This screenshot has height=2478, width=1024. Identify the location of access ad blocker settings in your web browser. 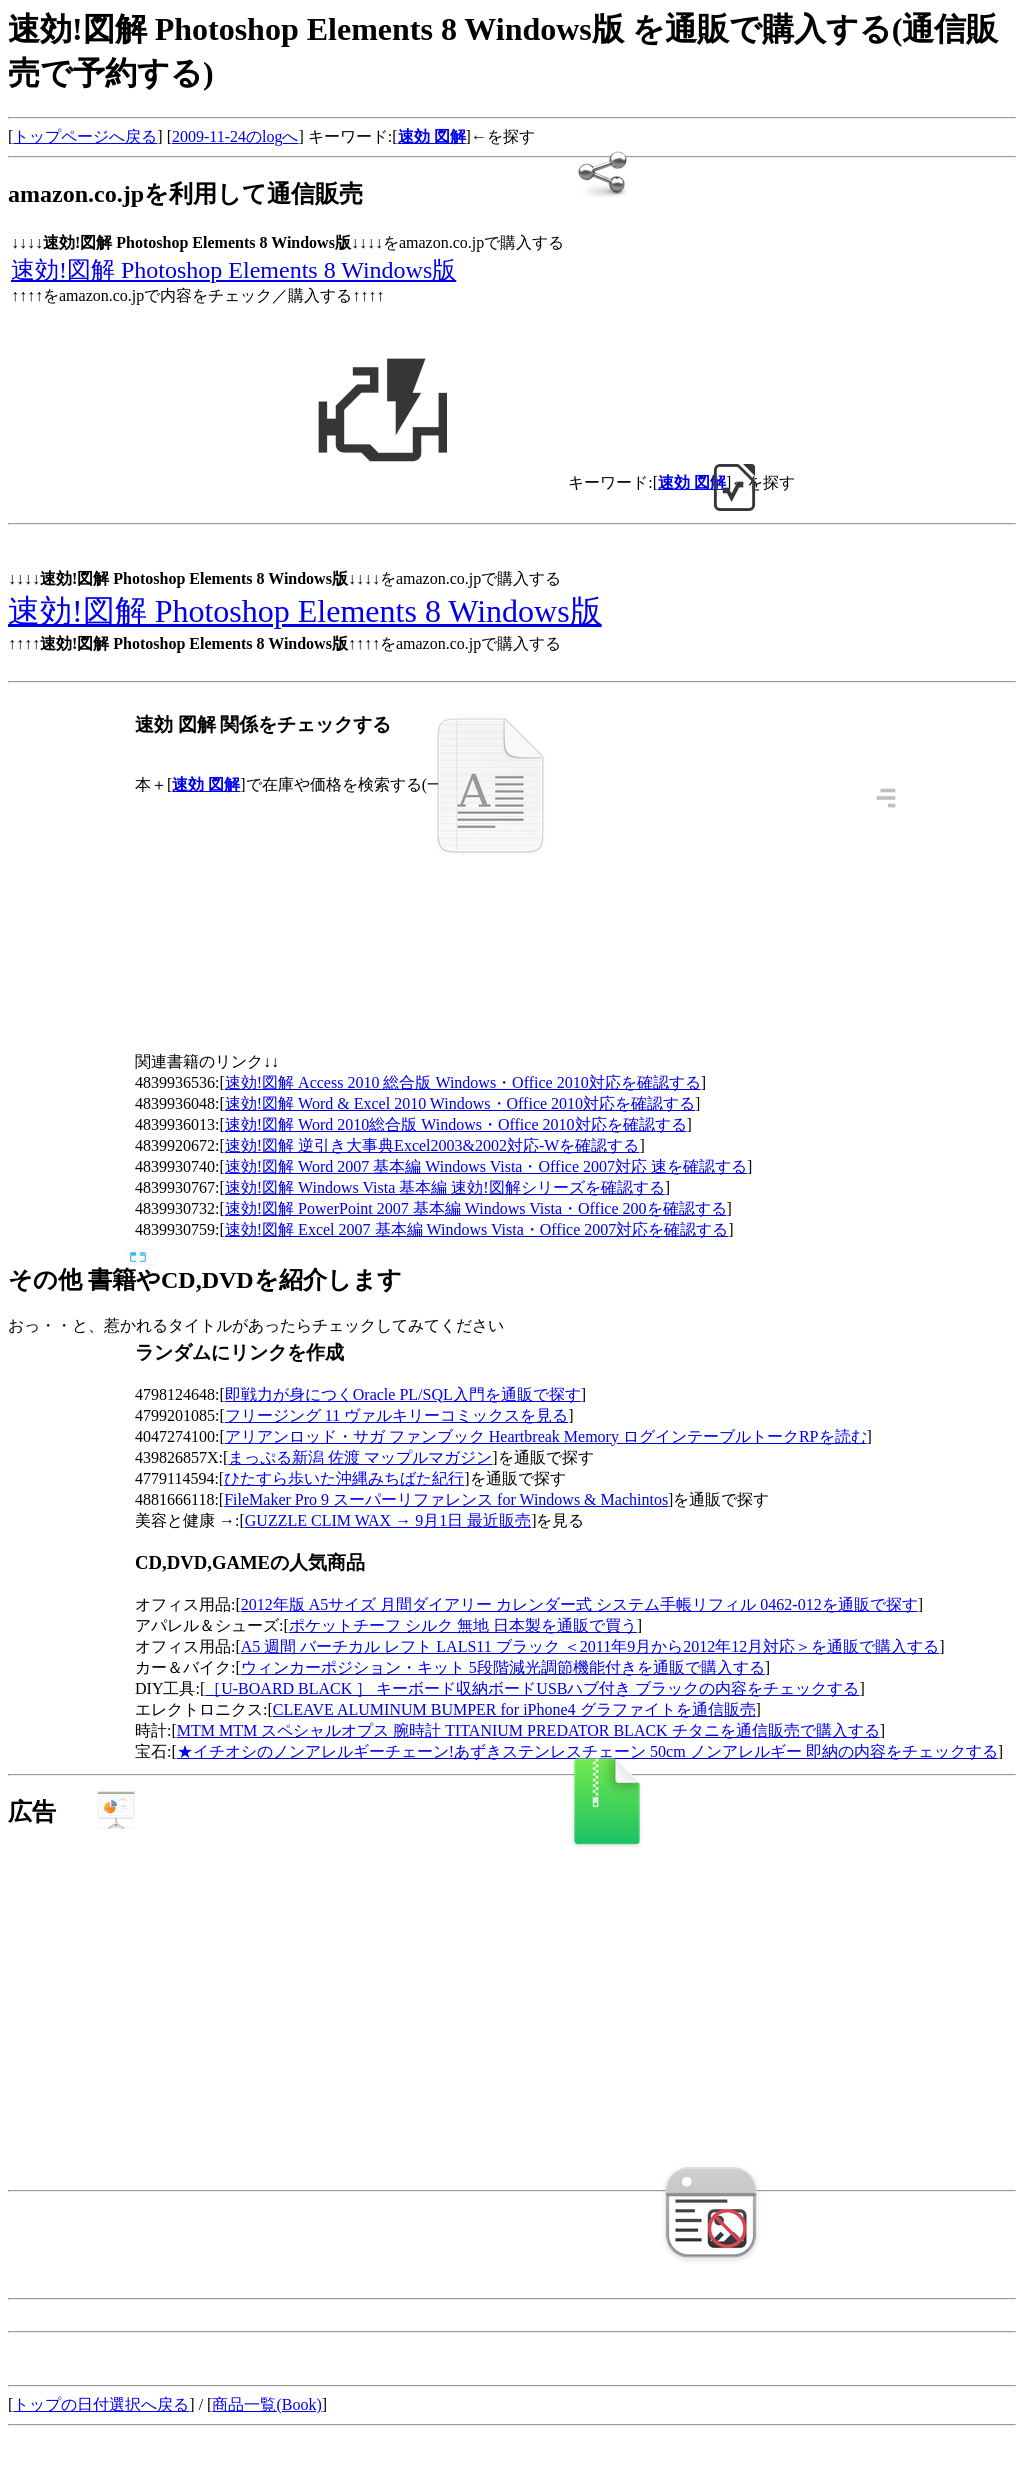
(711, 2214).